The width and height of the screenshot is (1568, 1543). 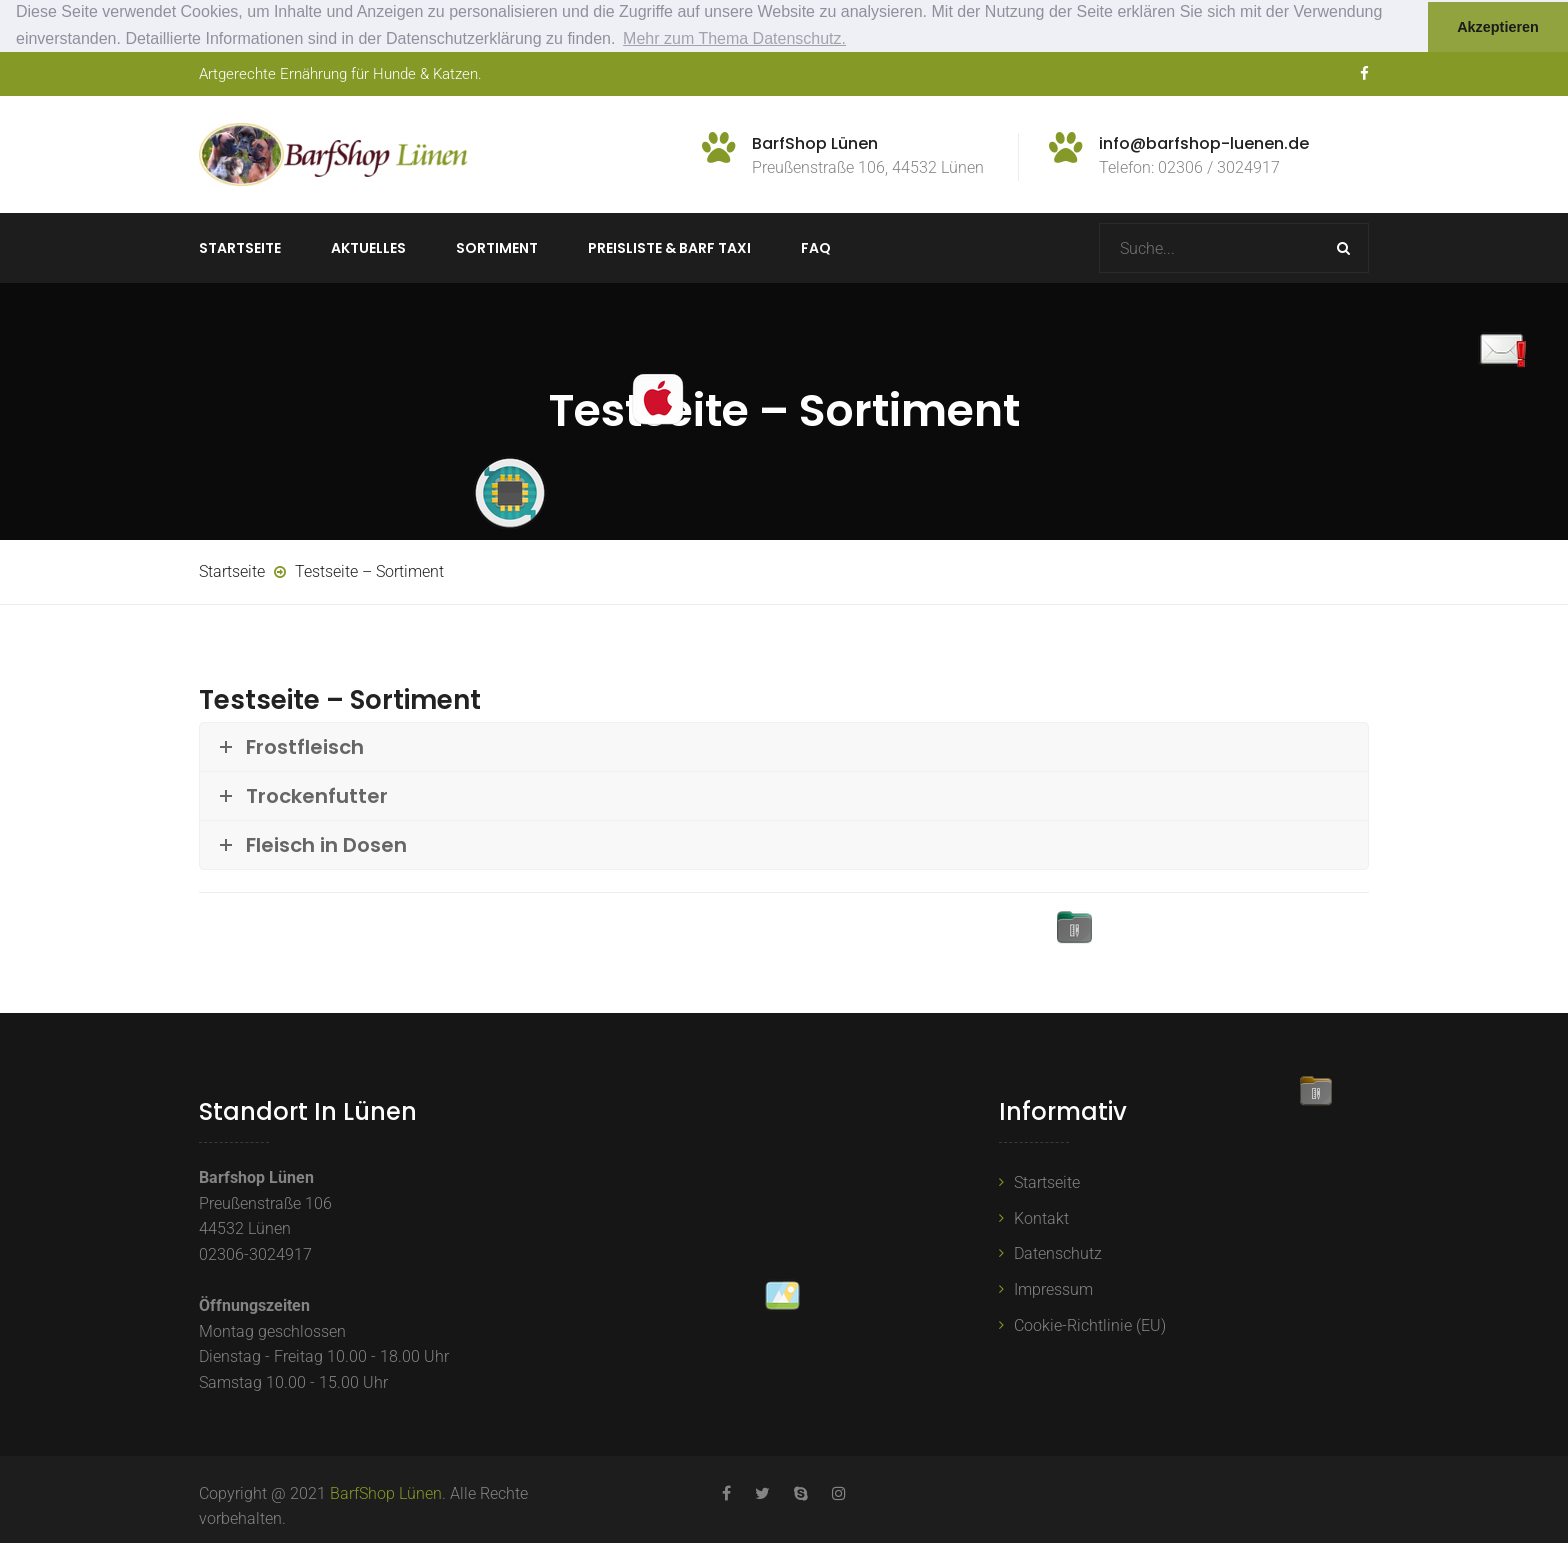 What do you see at coordinates (1074, 926) in the screenshot?
I see `open templates folder` at bounding box center [1074, 926].